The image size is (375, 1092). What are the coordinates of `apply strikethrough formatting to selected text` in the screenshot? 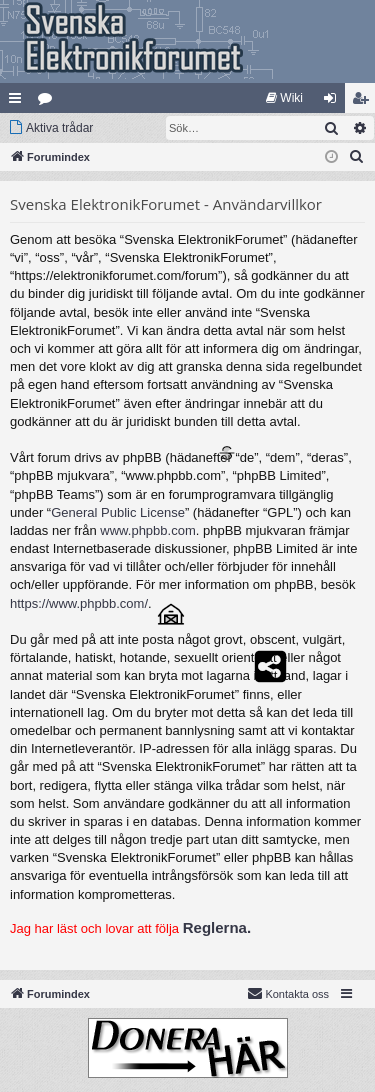 It's located at (227, 453).